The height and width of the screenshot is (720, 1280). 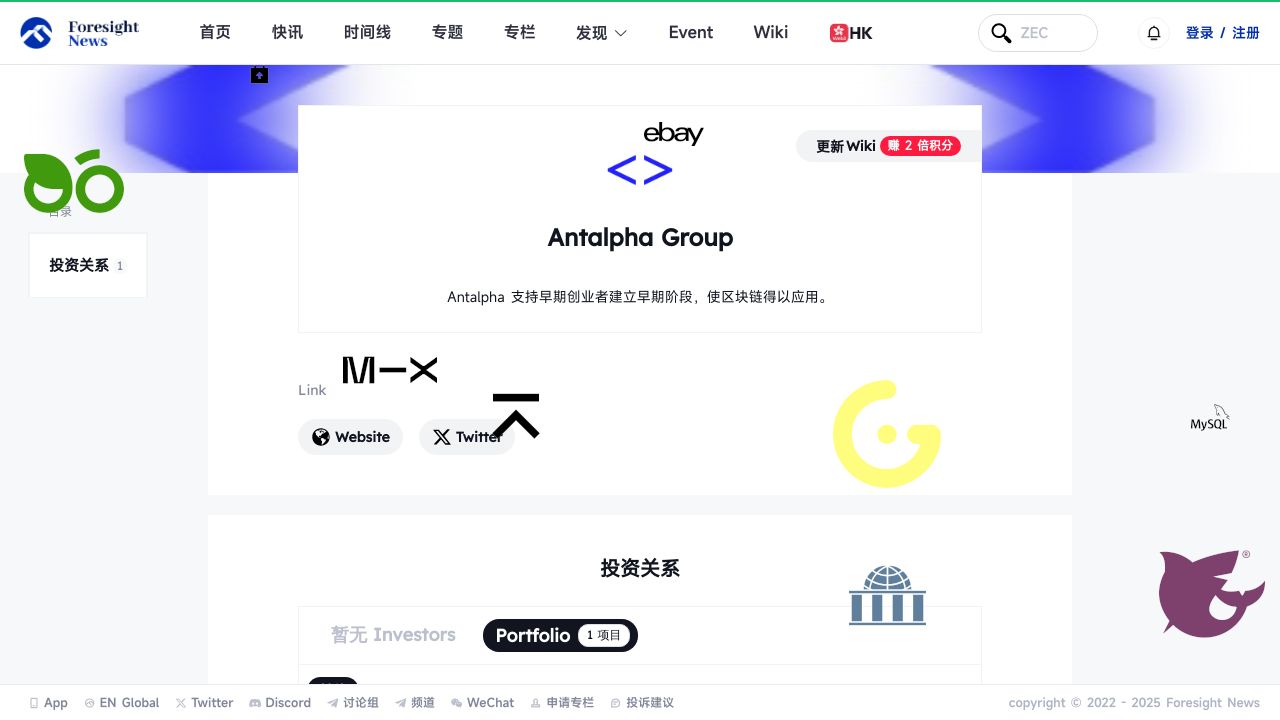 I want to click on gridsome framework logo, so click(x=887, y=434).